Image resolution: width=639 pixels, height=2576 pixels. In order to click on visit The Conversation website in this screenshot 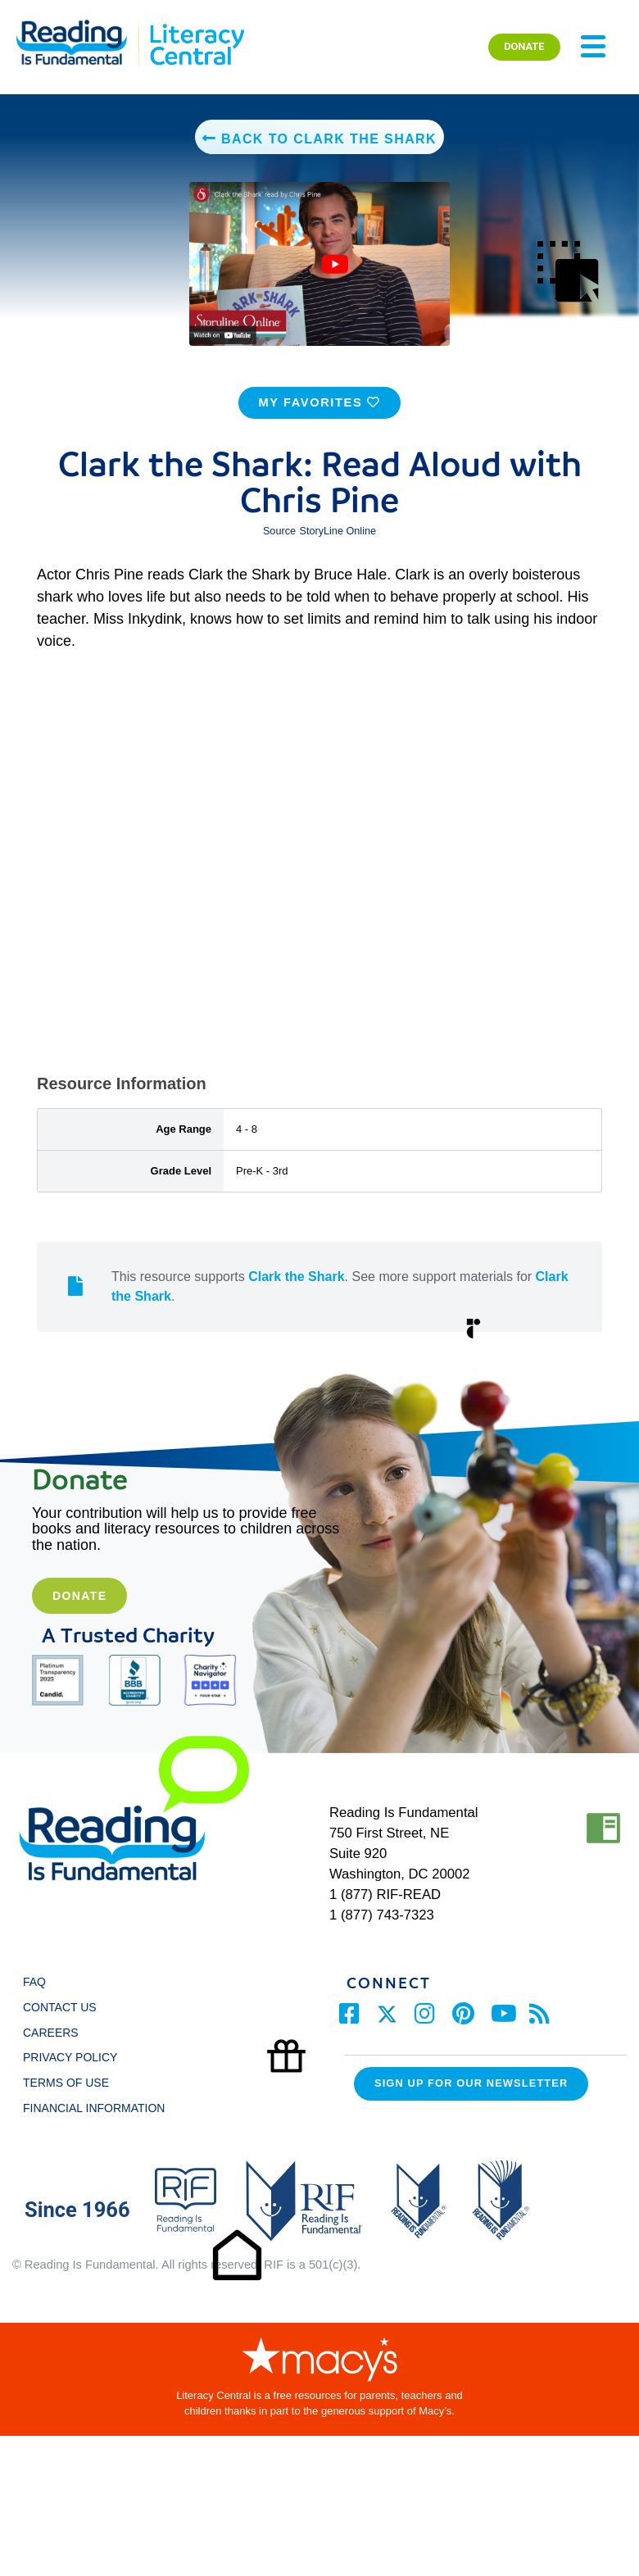, I will do `click(204, 1774)`.